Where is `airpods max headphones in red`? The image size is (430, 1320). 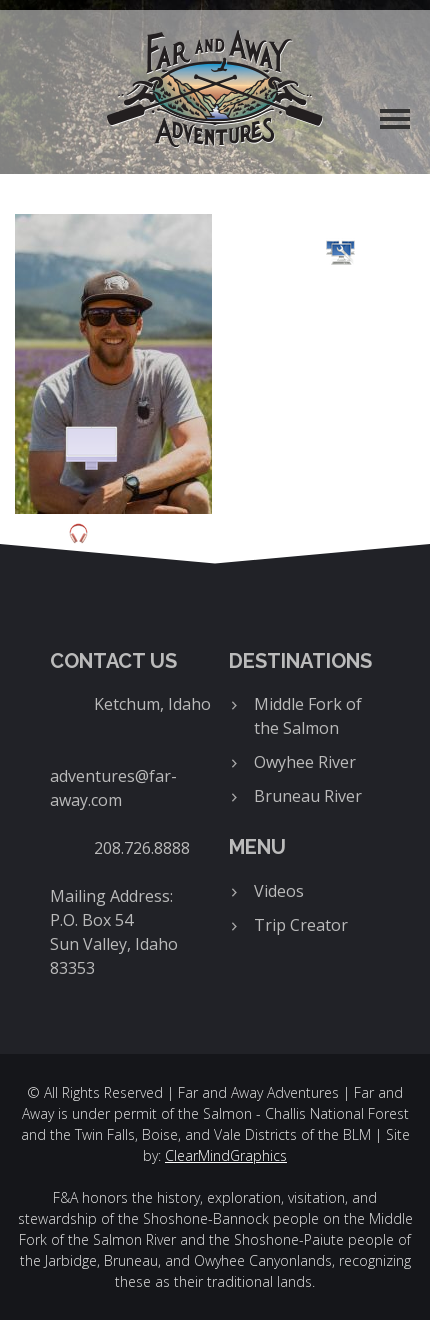 airpods max headphones in red is located at coordinates (78, 533).